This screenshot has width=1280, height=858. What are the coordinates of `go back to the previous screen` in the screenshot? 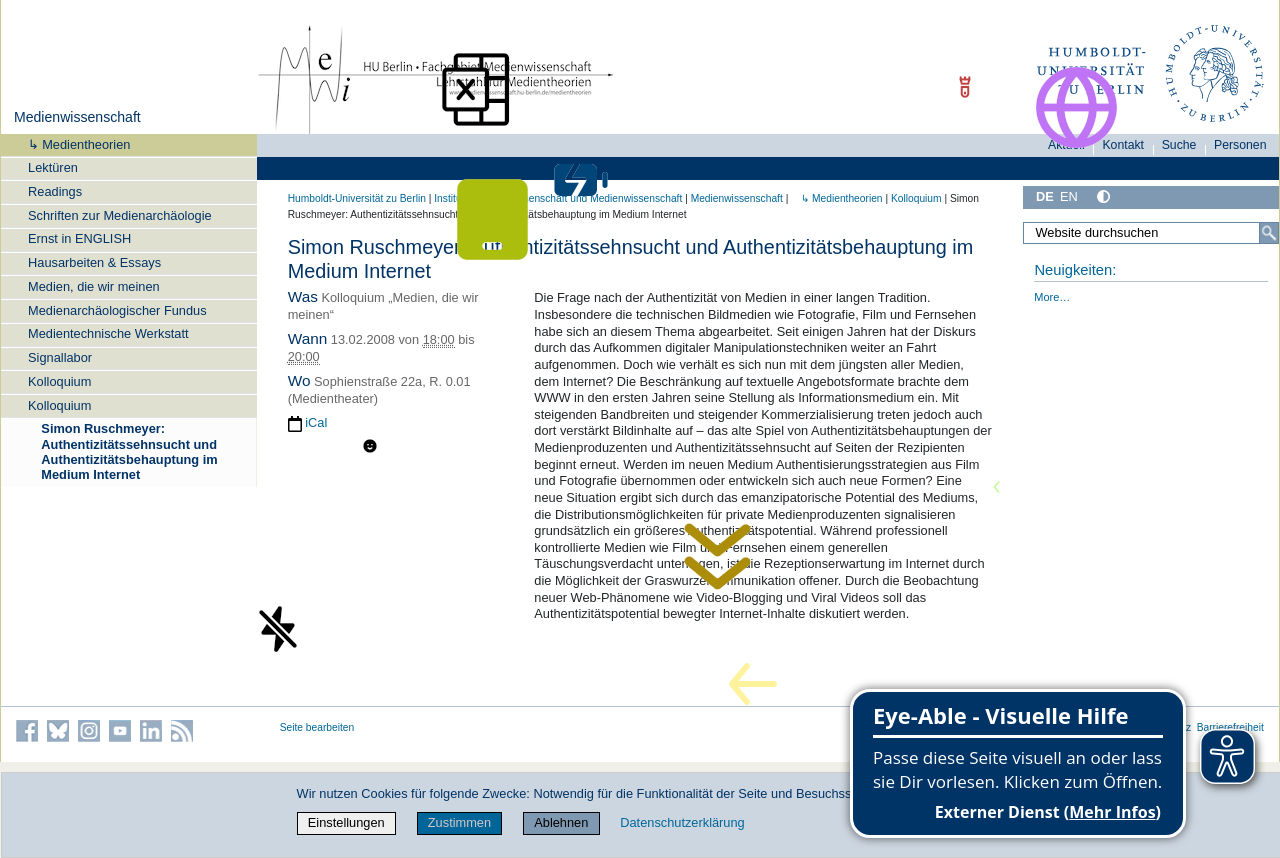 It's located at (997, 487).